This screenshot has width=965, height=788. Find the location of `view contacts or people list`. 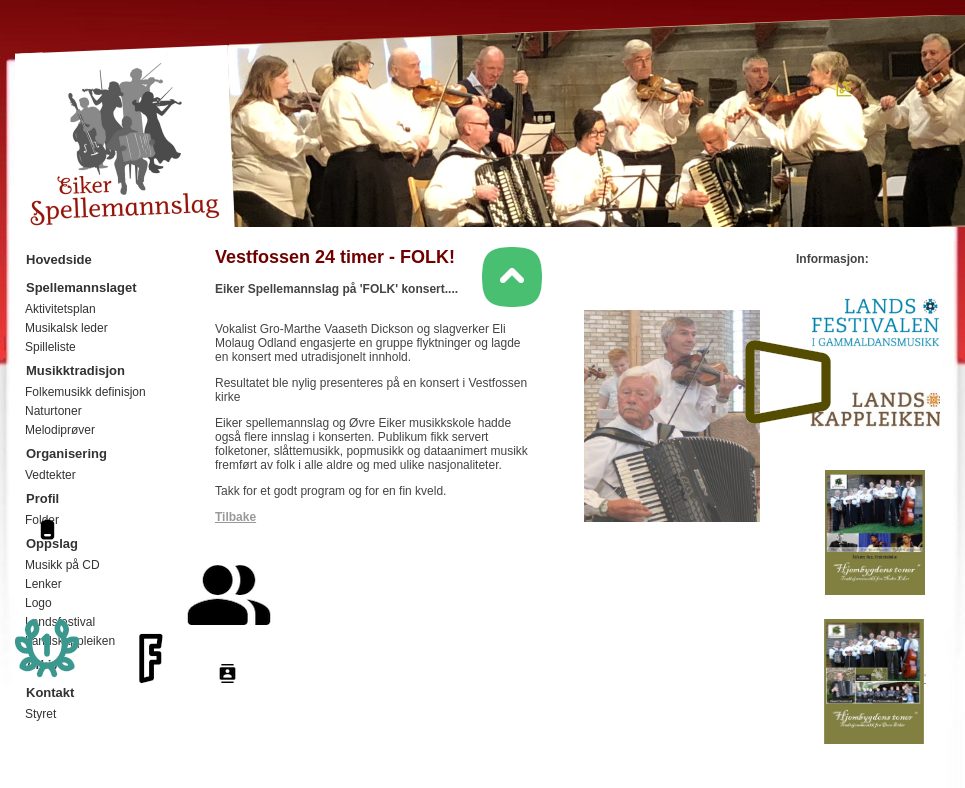

view contacts or people list is located at coordinates (229, 595).